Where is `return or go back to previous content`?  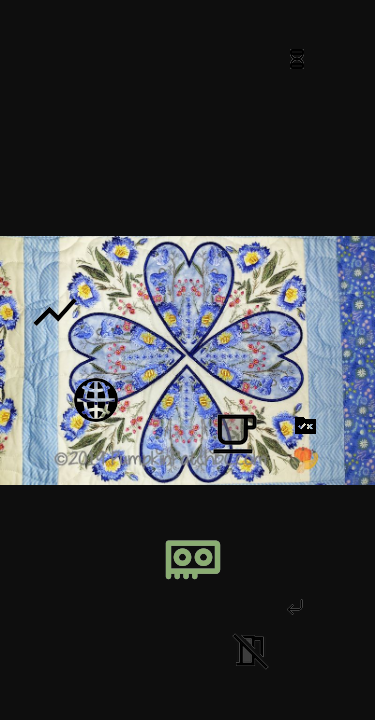 return or go back to previous content is located at coordinates (295, 607).